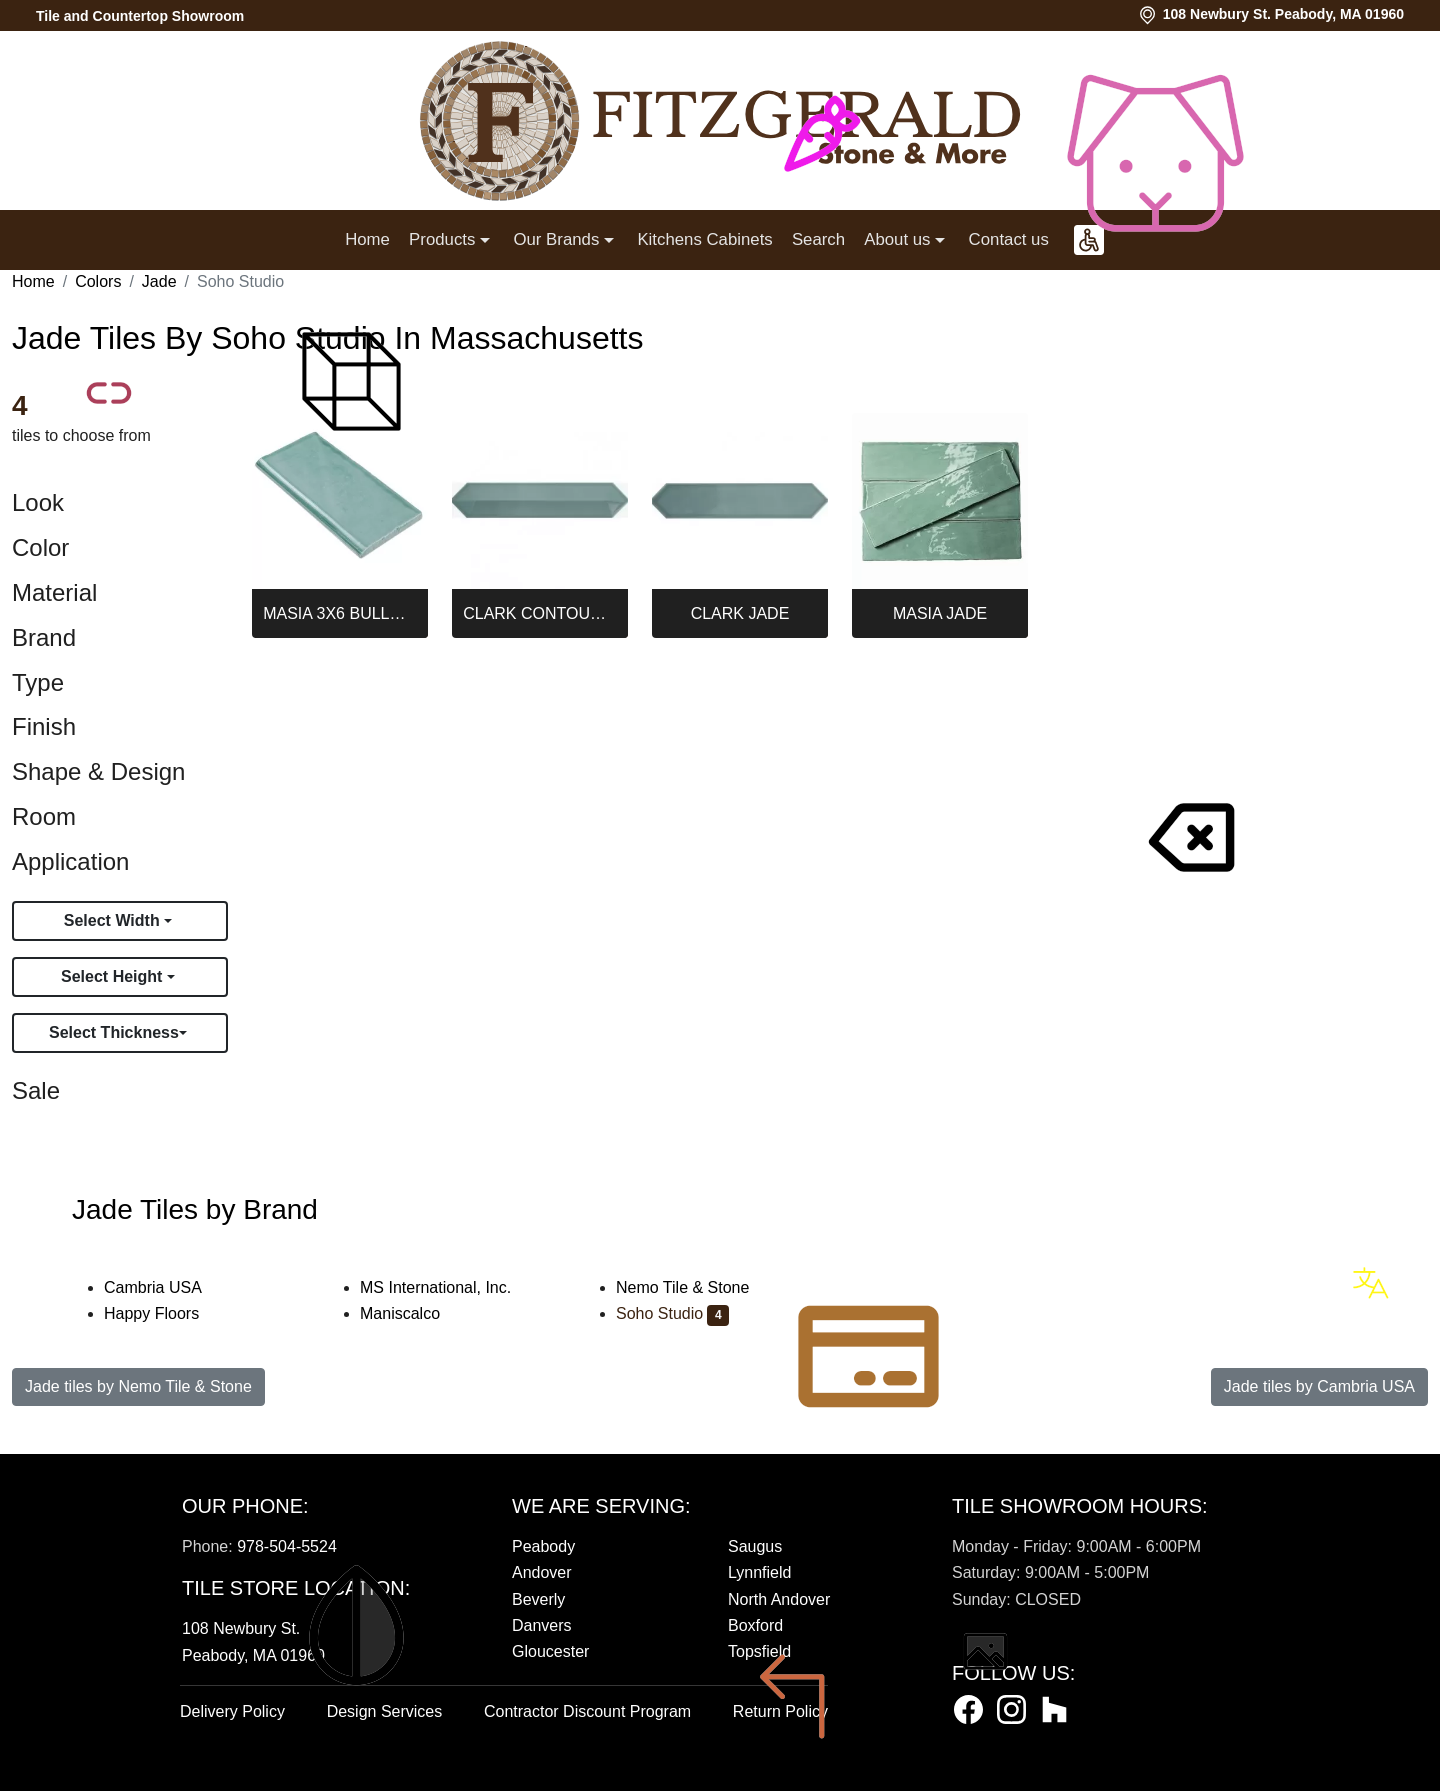 The image size is (1440, 1791). I want to click on adjust opacity or transparency level, so click(356, 1629).